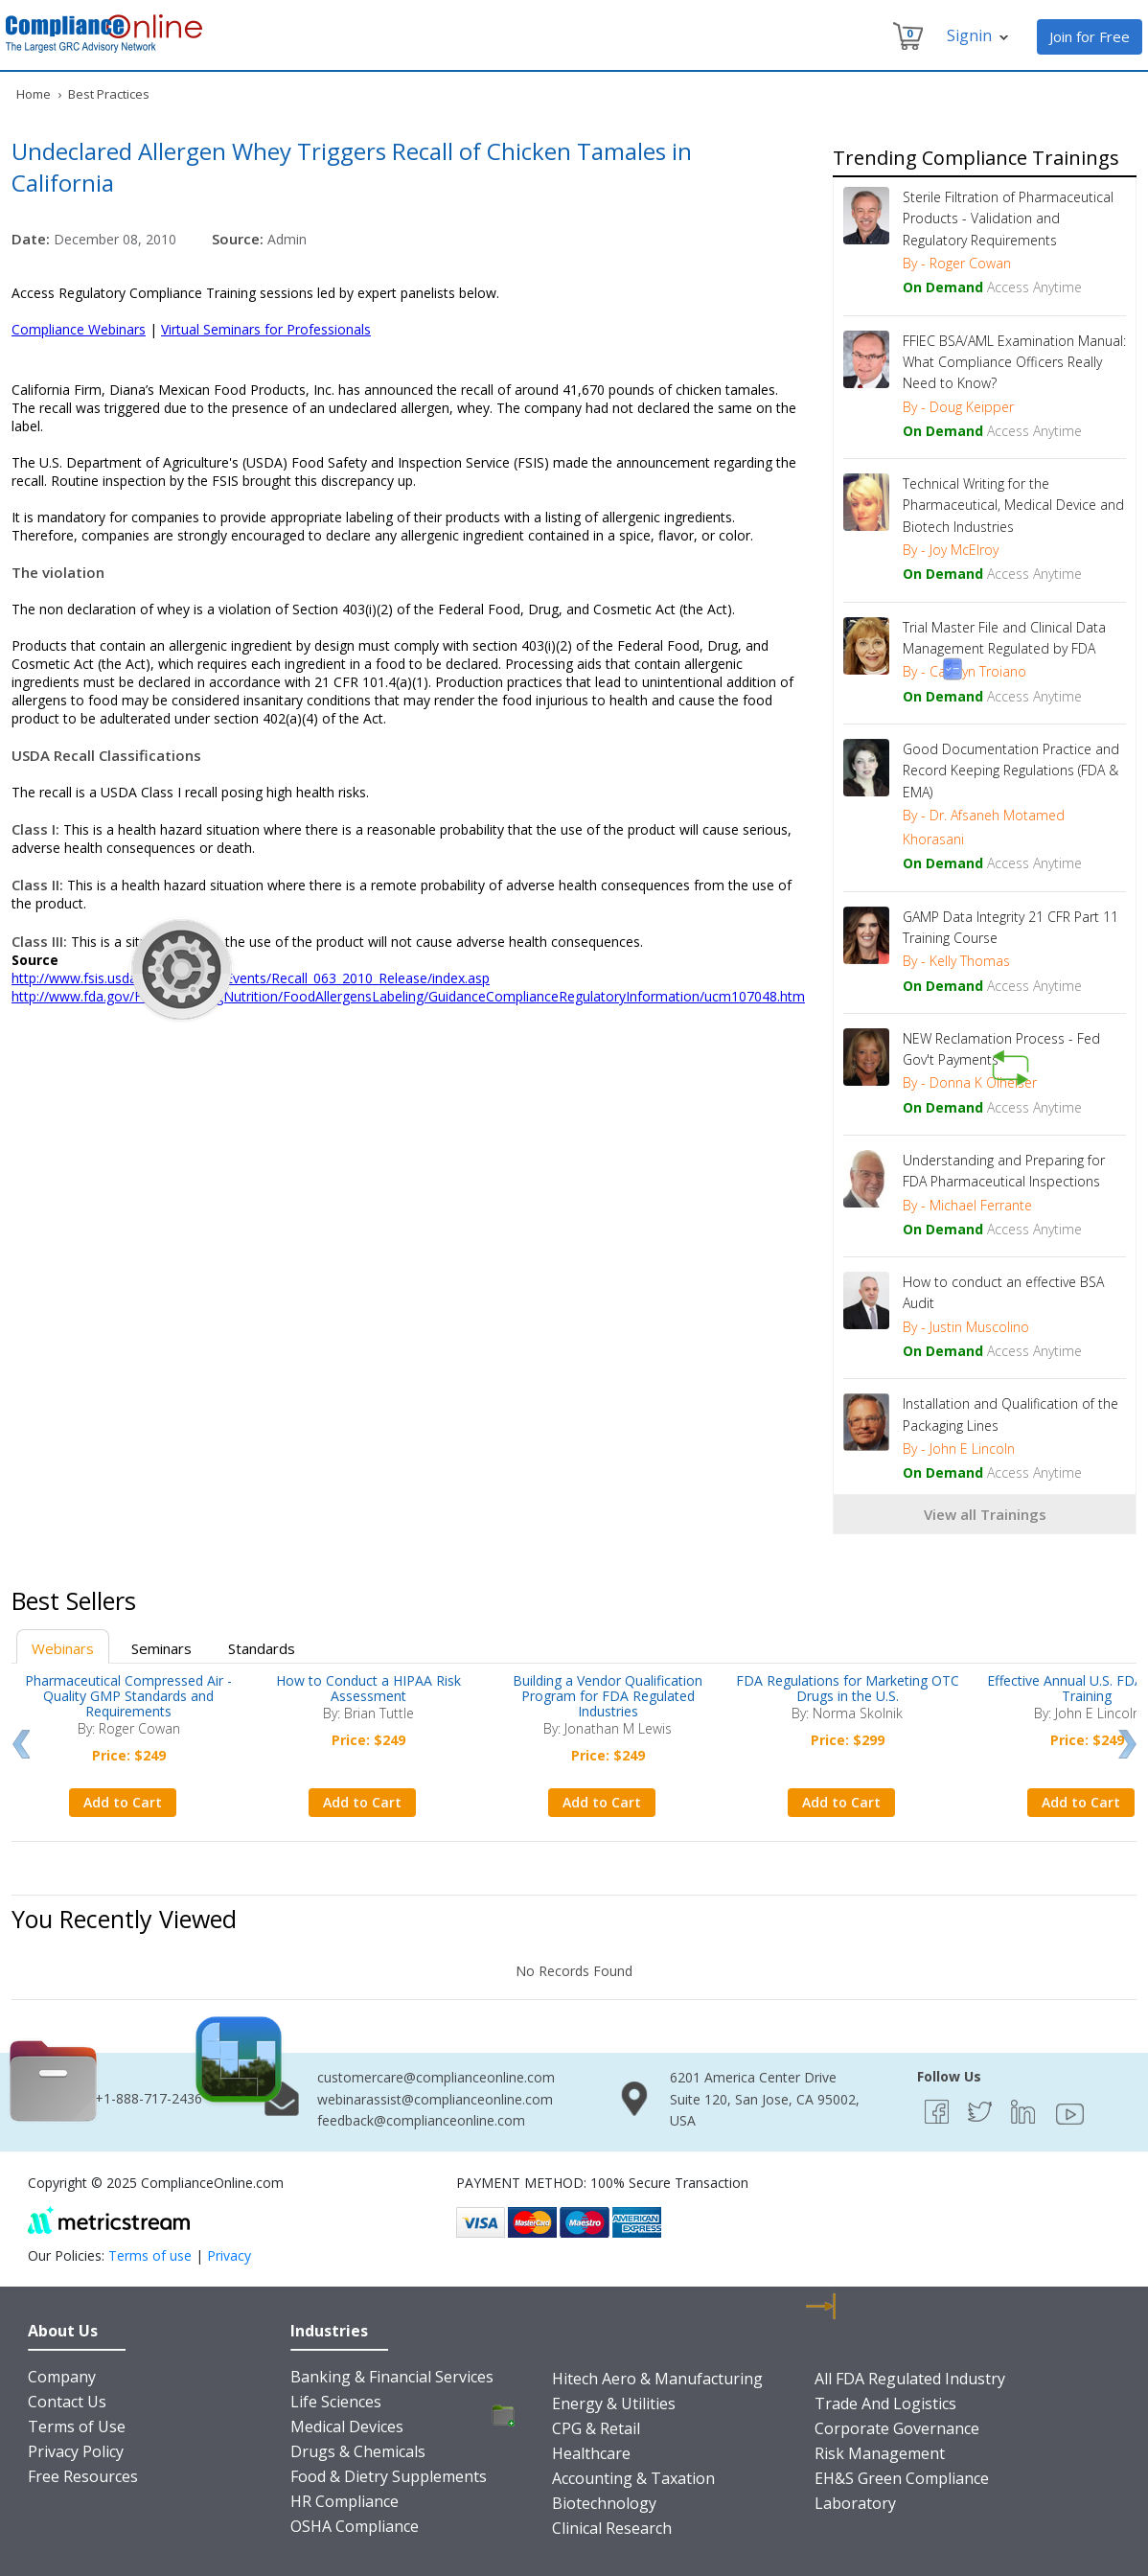  Describe the element at coordinates (239, 2059) in the screenshot. I see `open tetzle jigsaw puzzle game` at that location.